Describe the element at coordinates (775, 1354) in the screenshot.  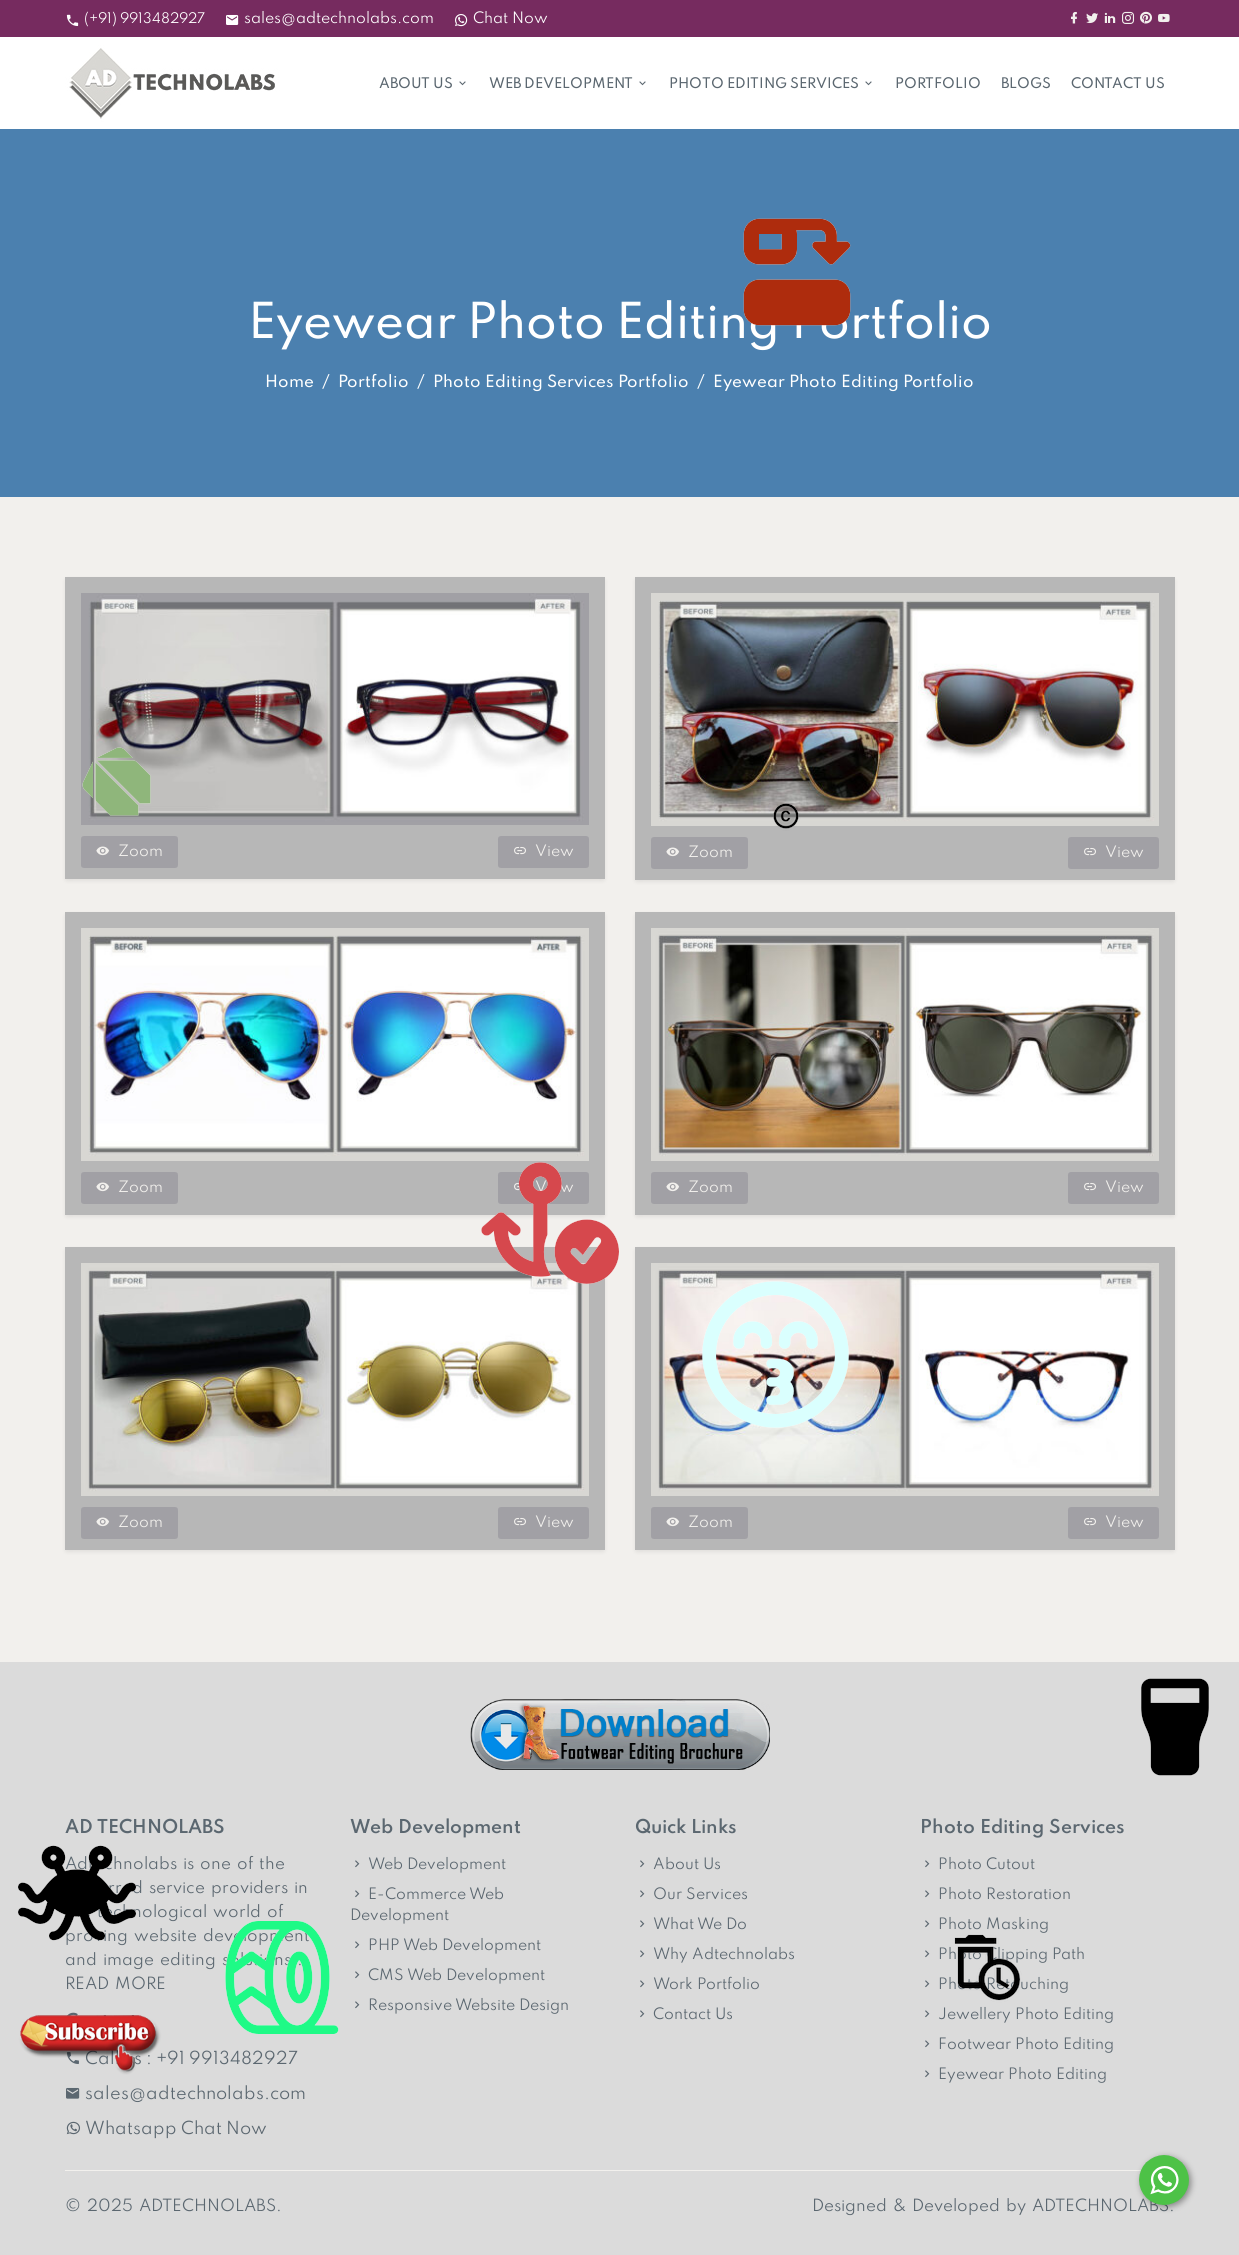
I see `react with a kiss or affection` at that location.